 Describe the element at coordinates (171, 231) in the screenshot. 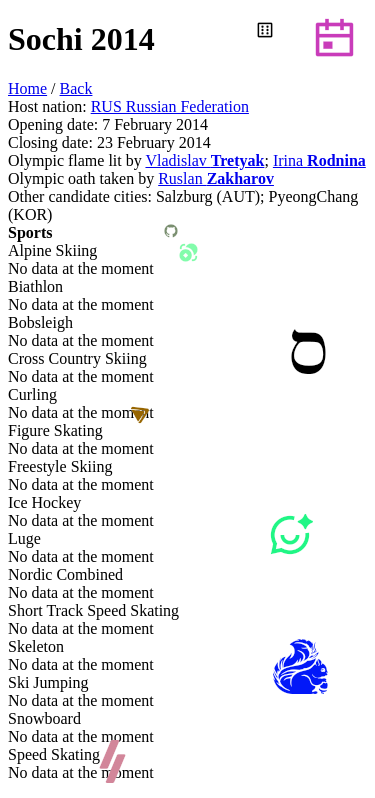

I see `view project on GitHub` at that location.